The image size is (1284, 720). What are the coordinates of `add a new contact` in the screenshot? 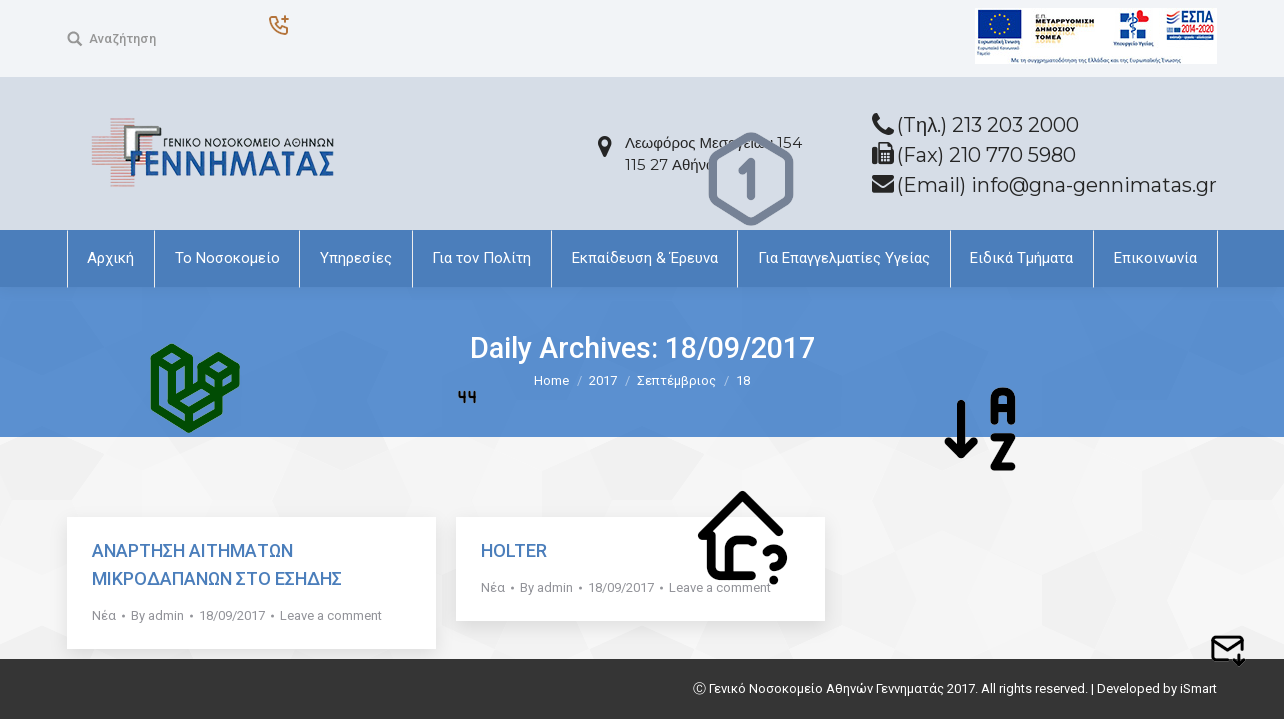 It's located at (279, 25).